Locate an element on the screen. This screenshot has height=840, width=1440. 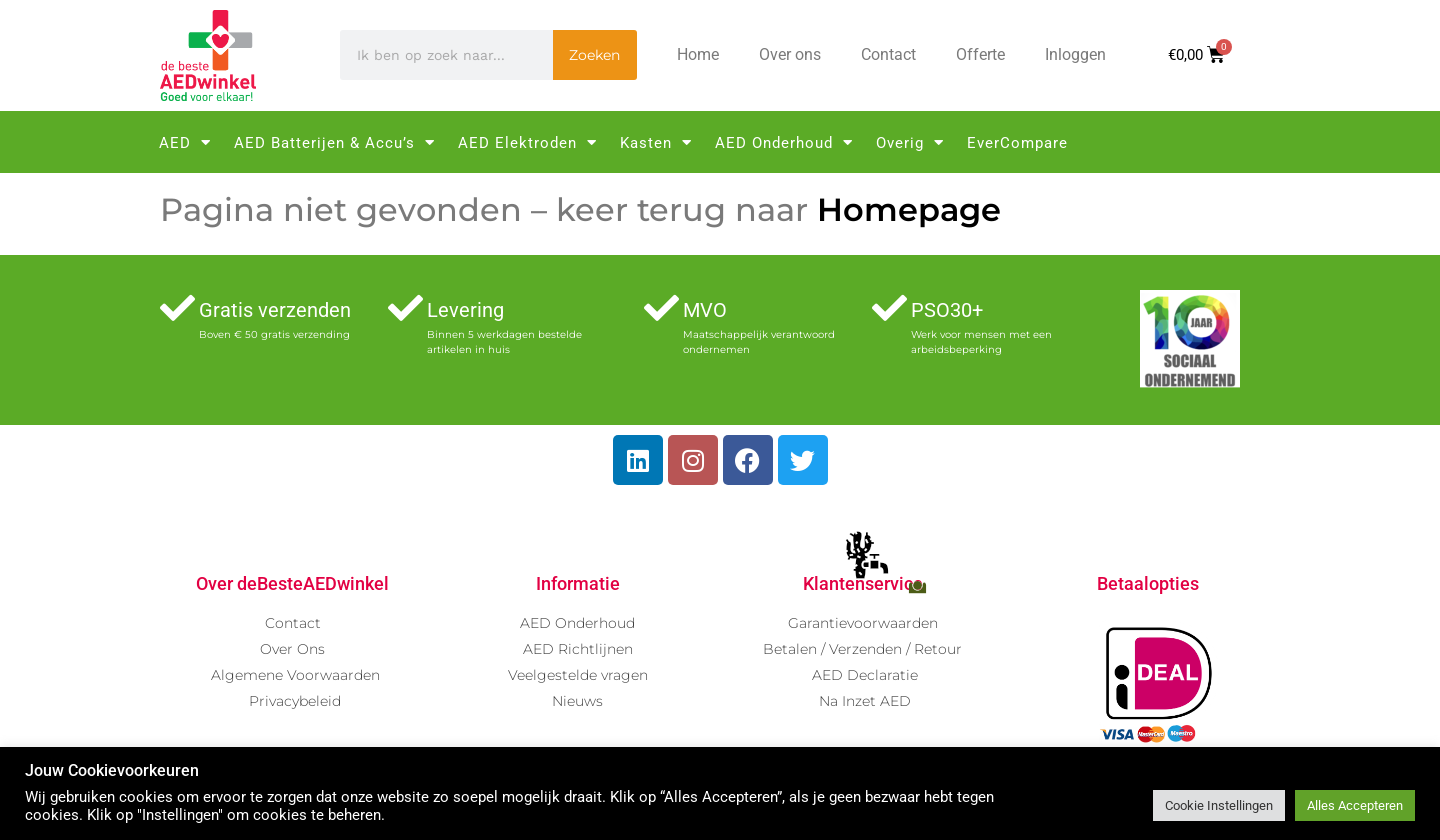
tap to water or care for your cactus is located at coordinates (867, 555).